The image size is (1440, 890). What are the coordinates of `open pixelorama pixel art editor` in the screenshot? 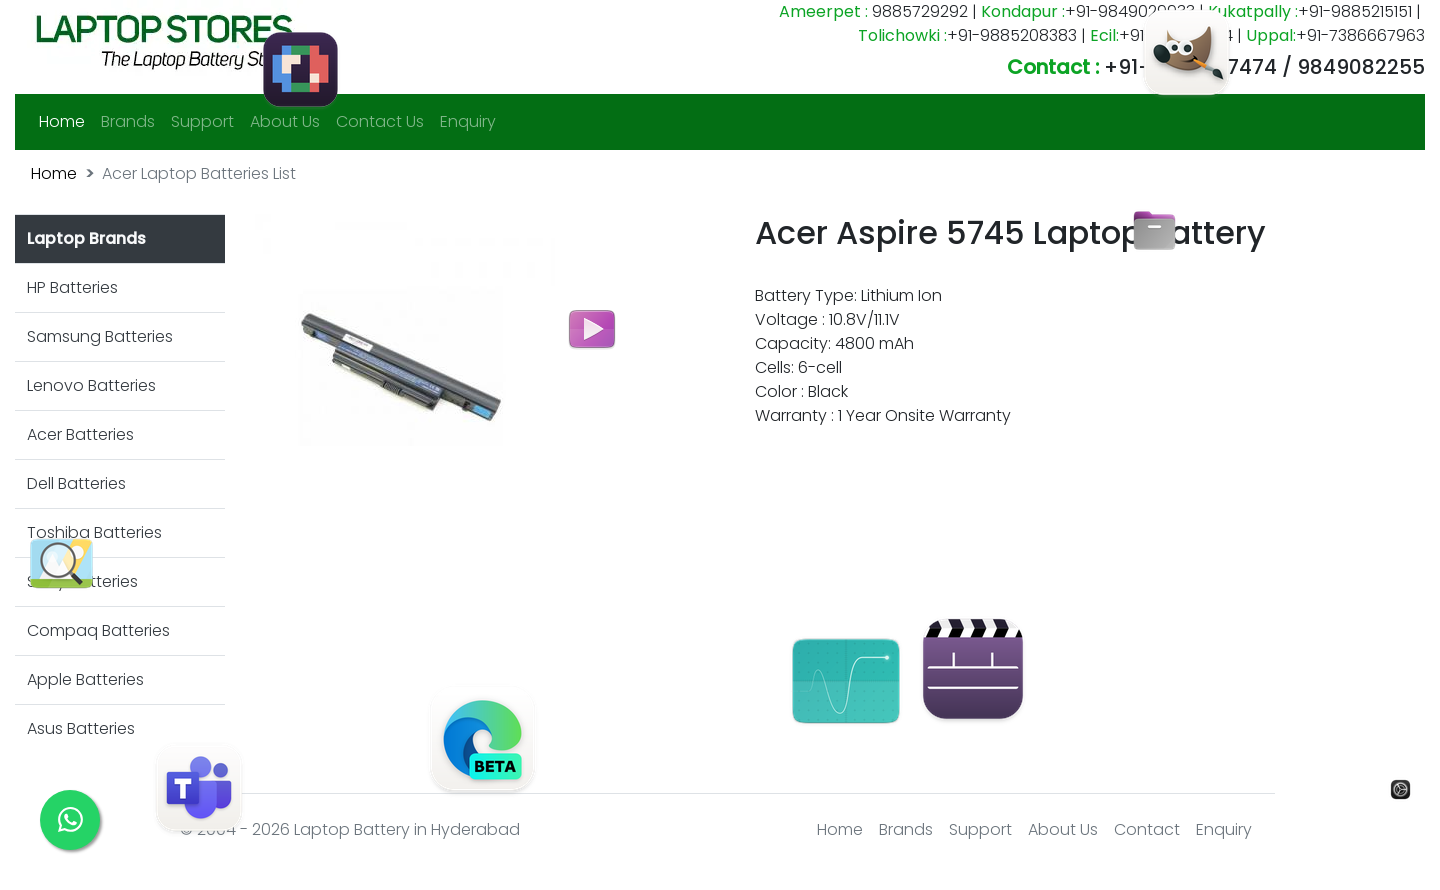 It's located at (300, 69).